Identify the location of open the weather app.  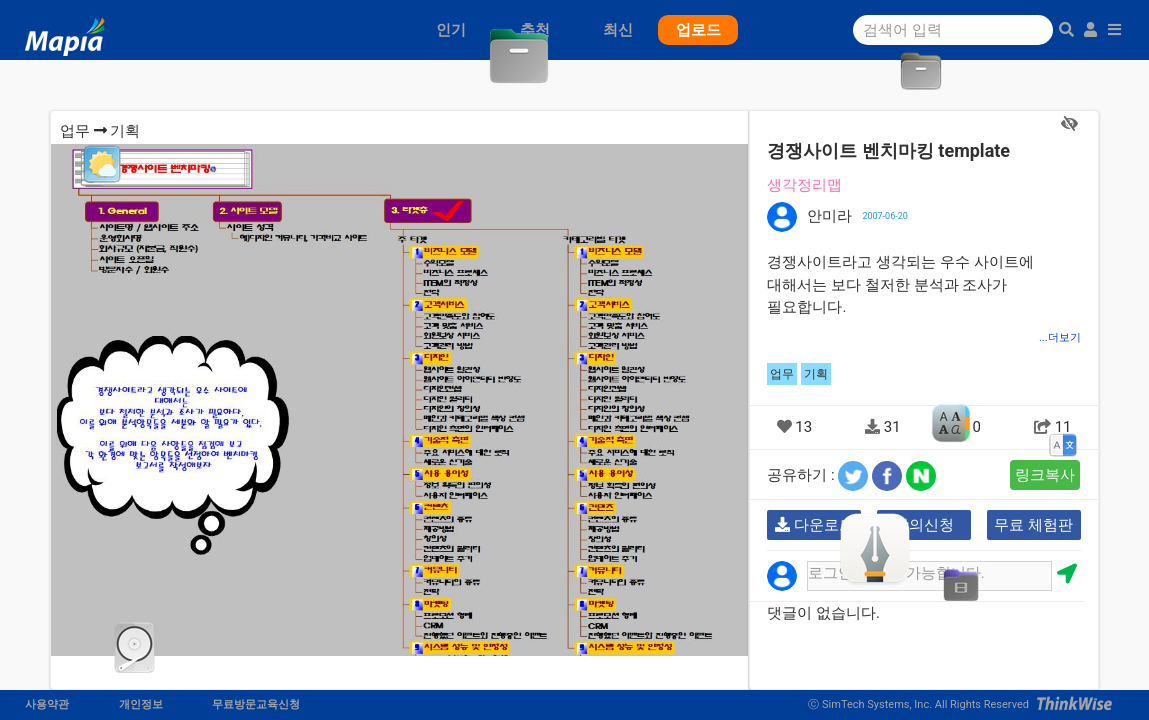
(102, 164).